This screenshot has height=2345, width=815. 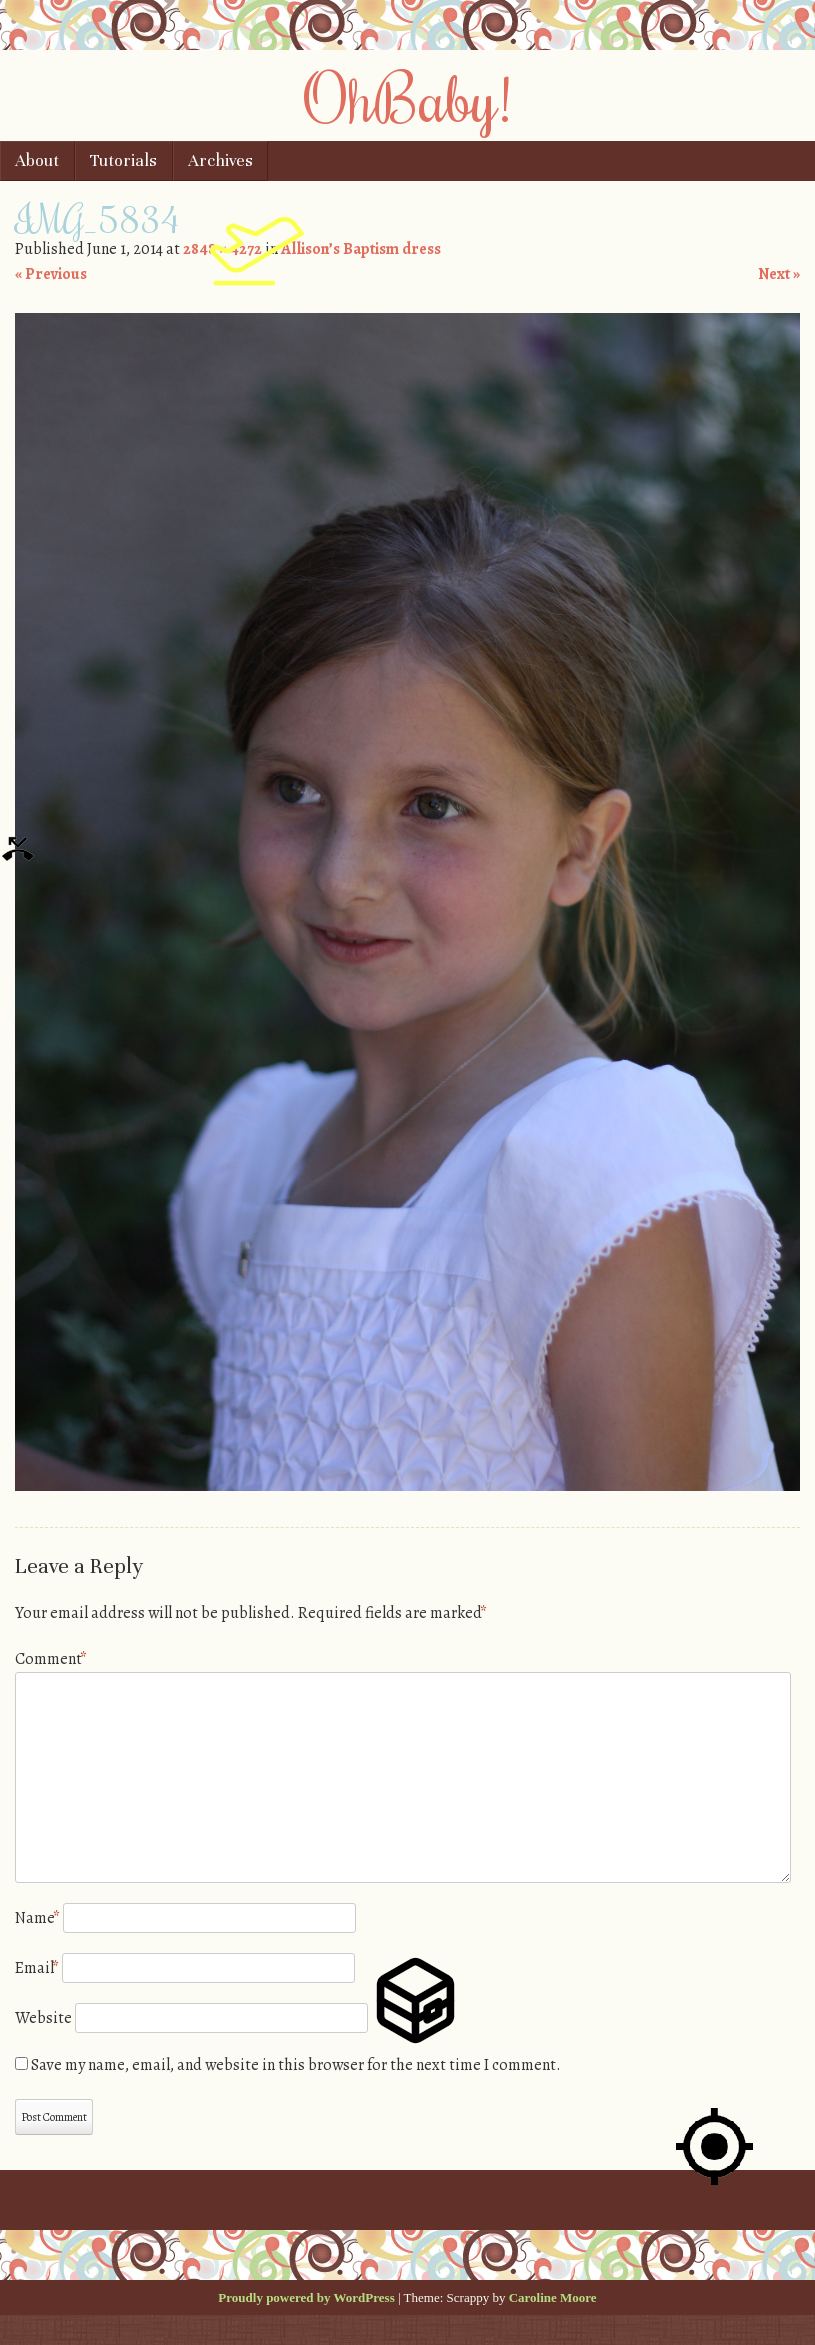 What do you see at coordinates (18, 849) in the screenshot?
I see `indicates a missed phone call` at bounding box center [18, 849].